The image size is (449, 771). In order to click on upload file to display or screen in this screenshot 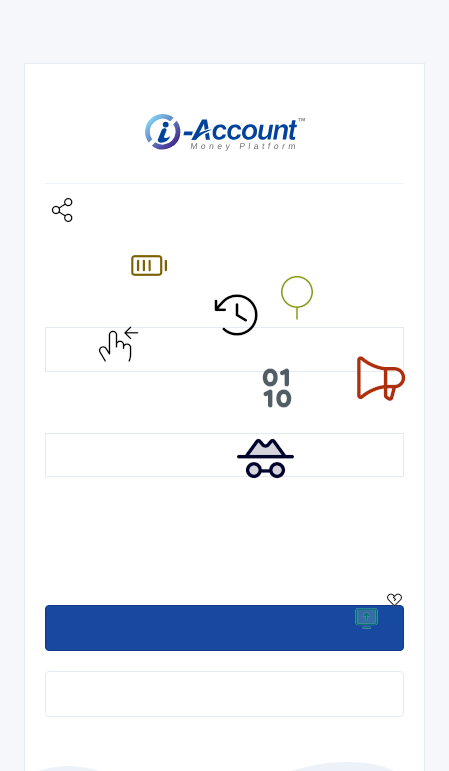, I will do `click(366, 617)`.